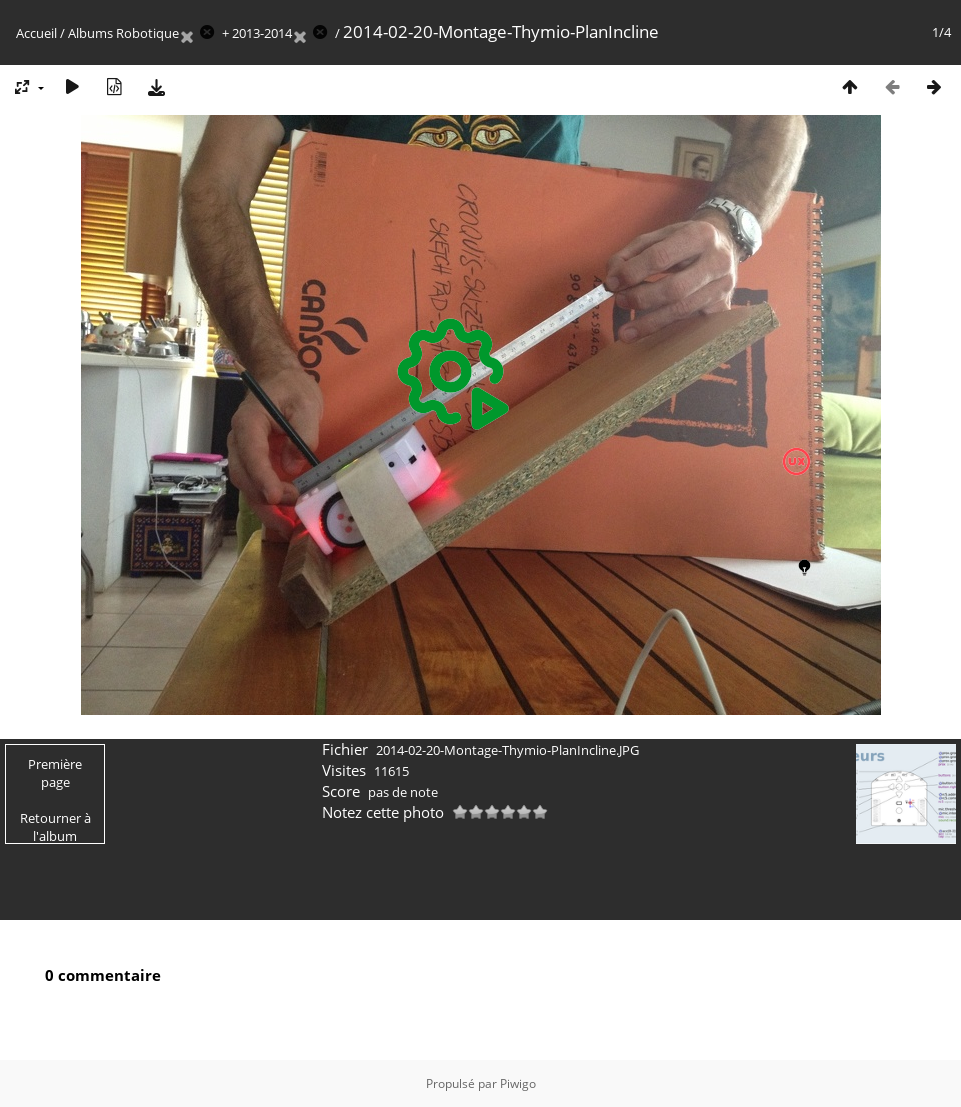 This screenshot has width=961, height=1107. I want to click on view tips or suggestions, so click(804, 567).